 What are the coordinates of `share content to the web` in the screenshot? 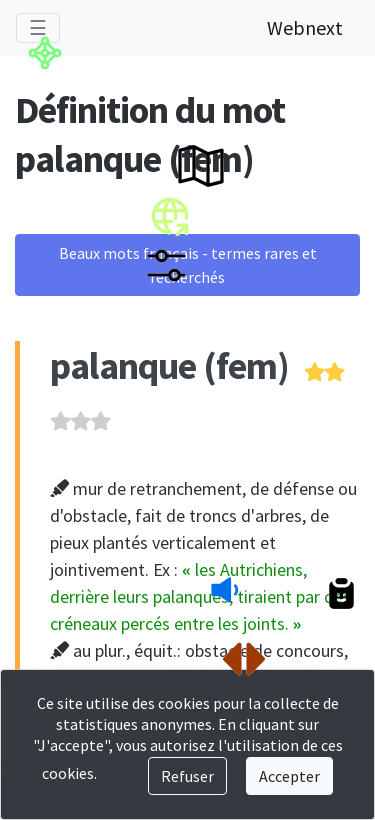 It's located at (170, 216).